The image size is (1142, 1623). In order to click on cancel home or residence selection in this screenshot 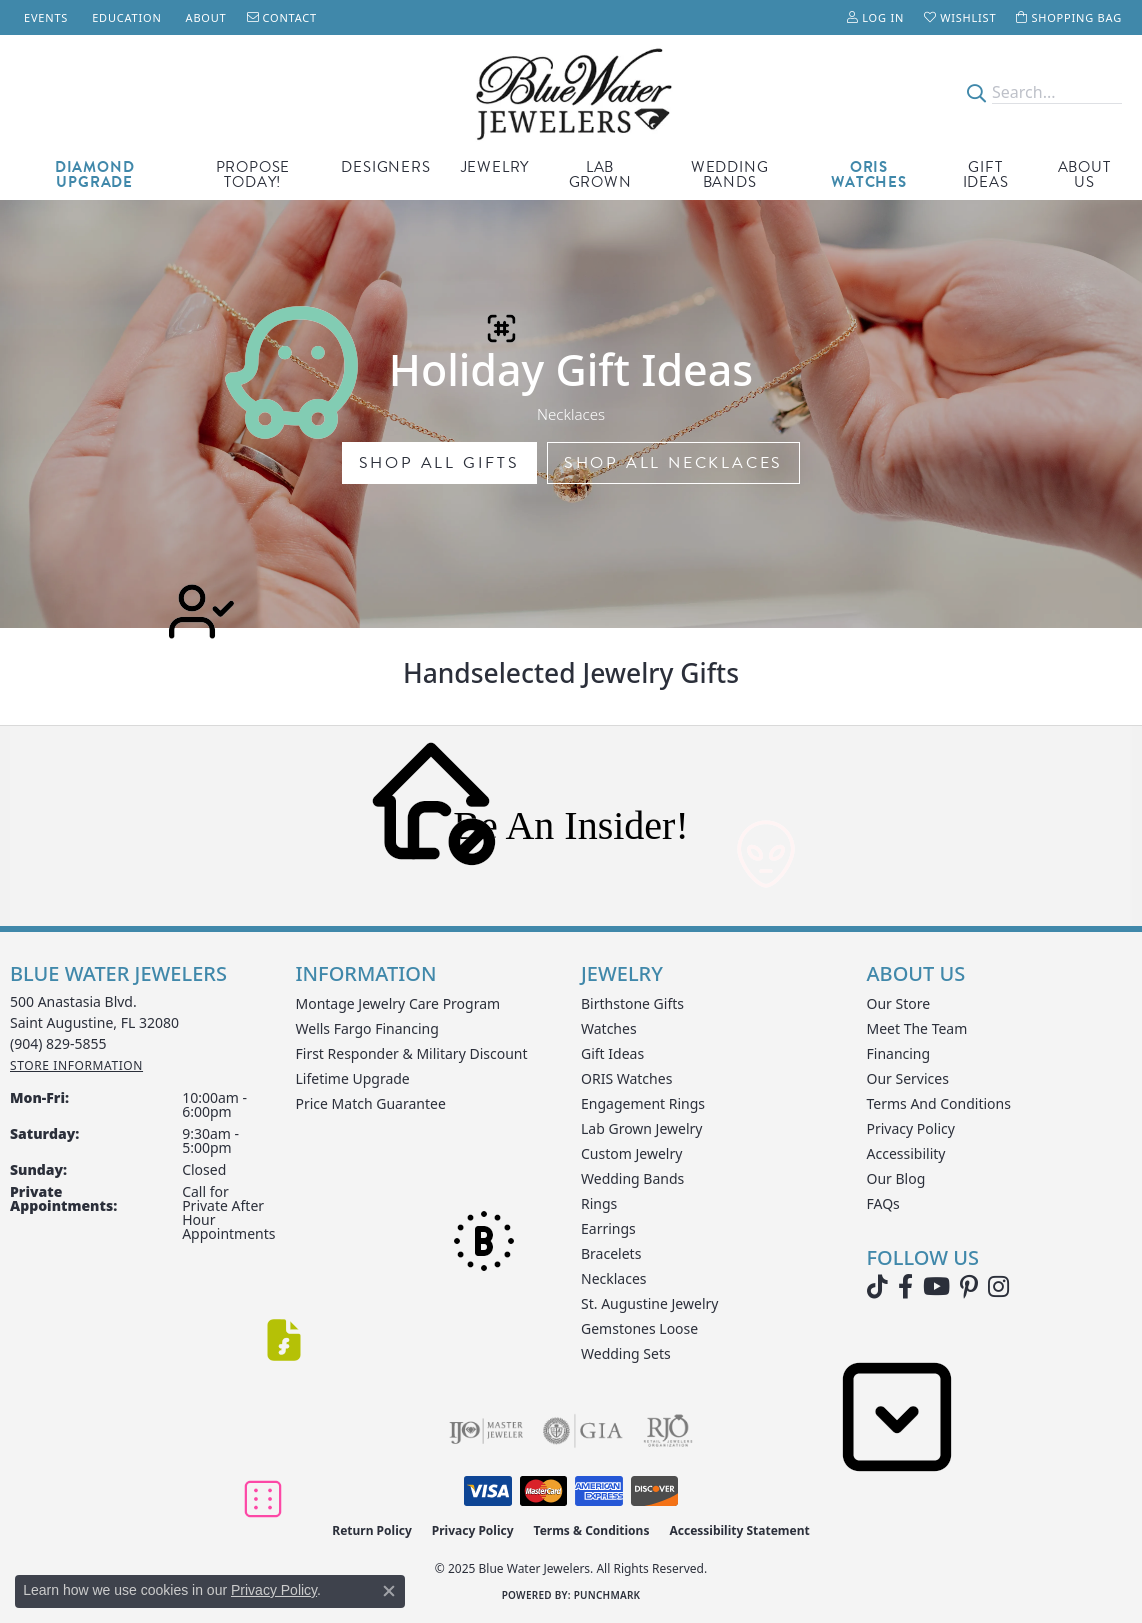, I will do `click(431, 801)`.